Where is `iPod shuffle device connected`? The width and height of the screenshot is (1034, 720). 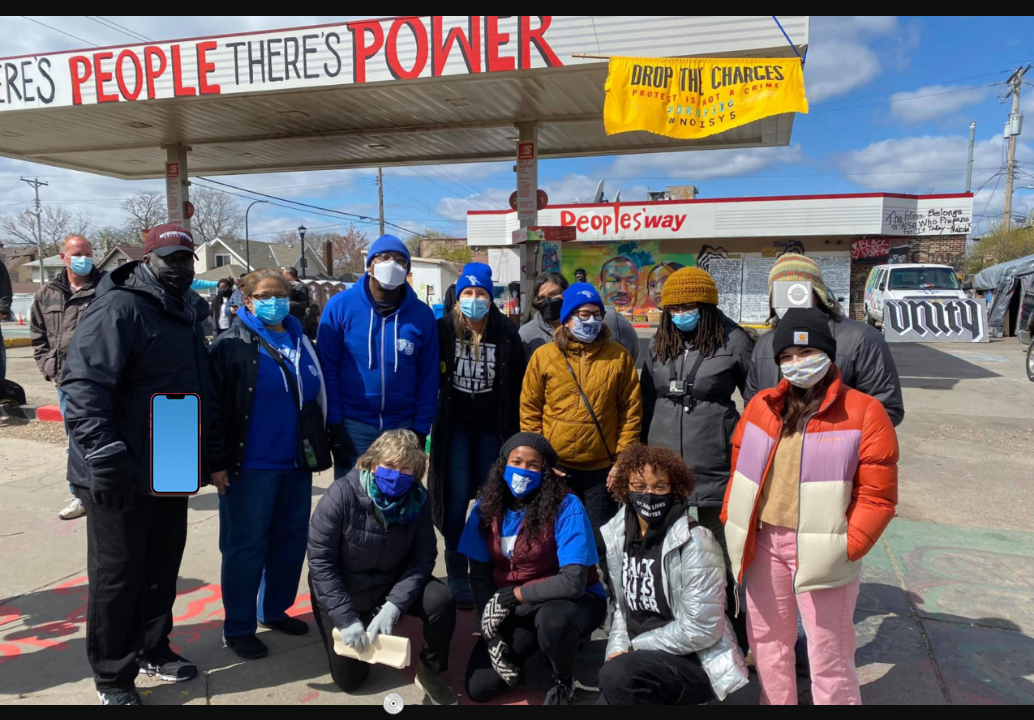 iPod shuffle device connected is located at coordinates (792, 287).